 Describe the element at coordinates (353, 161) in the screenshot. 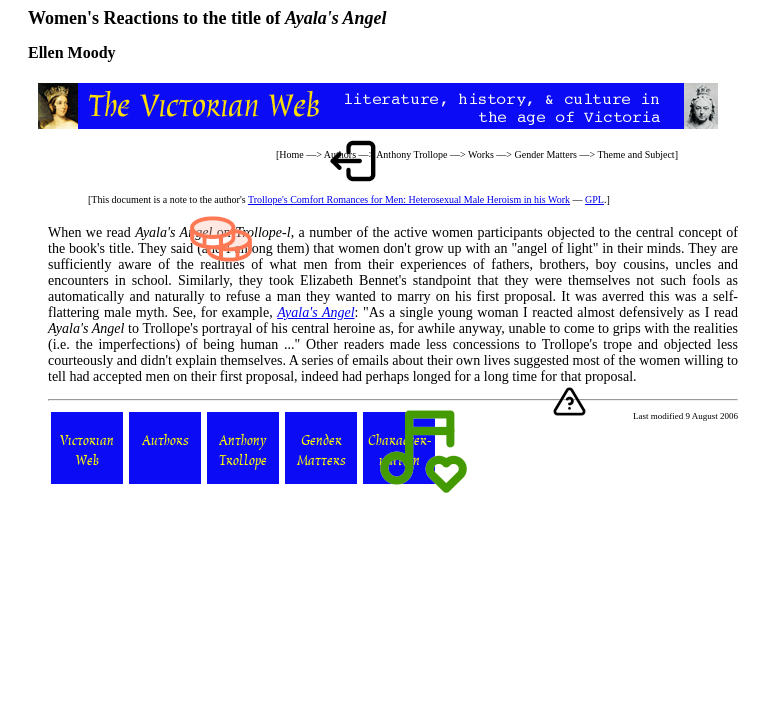

I see `log out of your account` at that location.